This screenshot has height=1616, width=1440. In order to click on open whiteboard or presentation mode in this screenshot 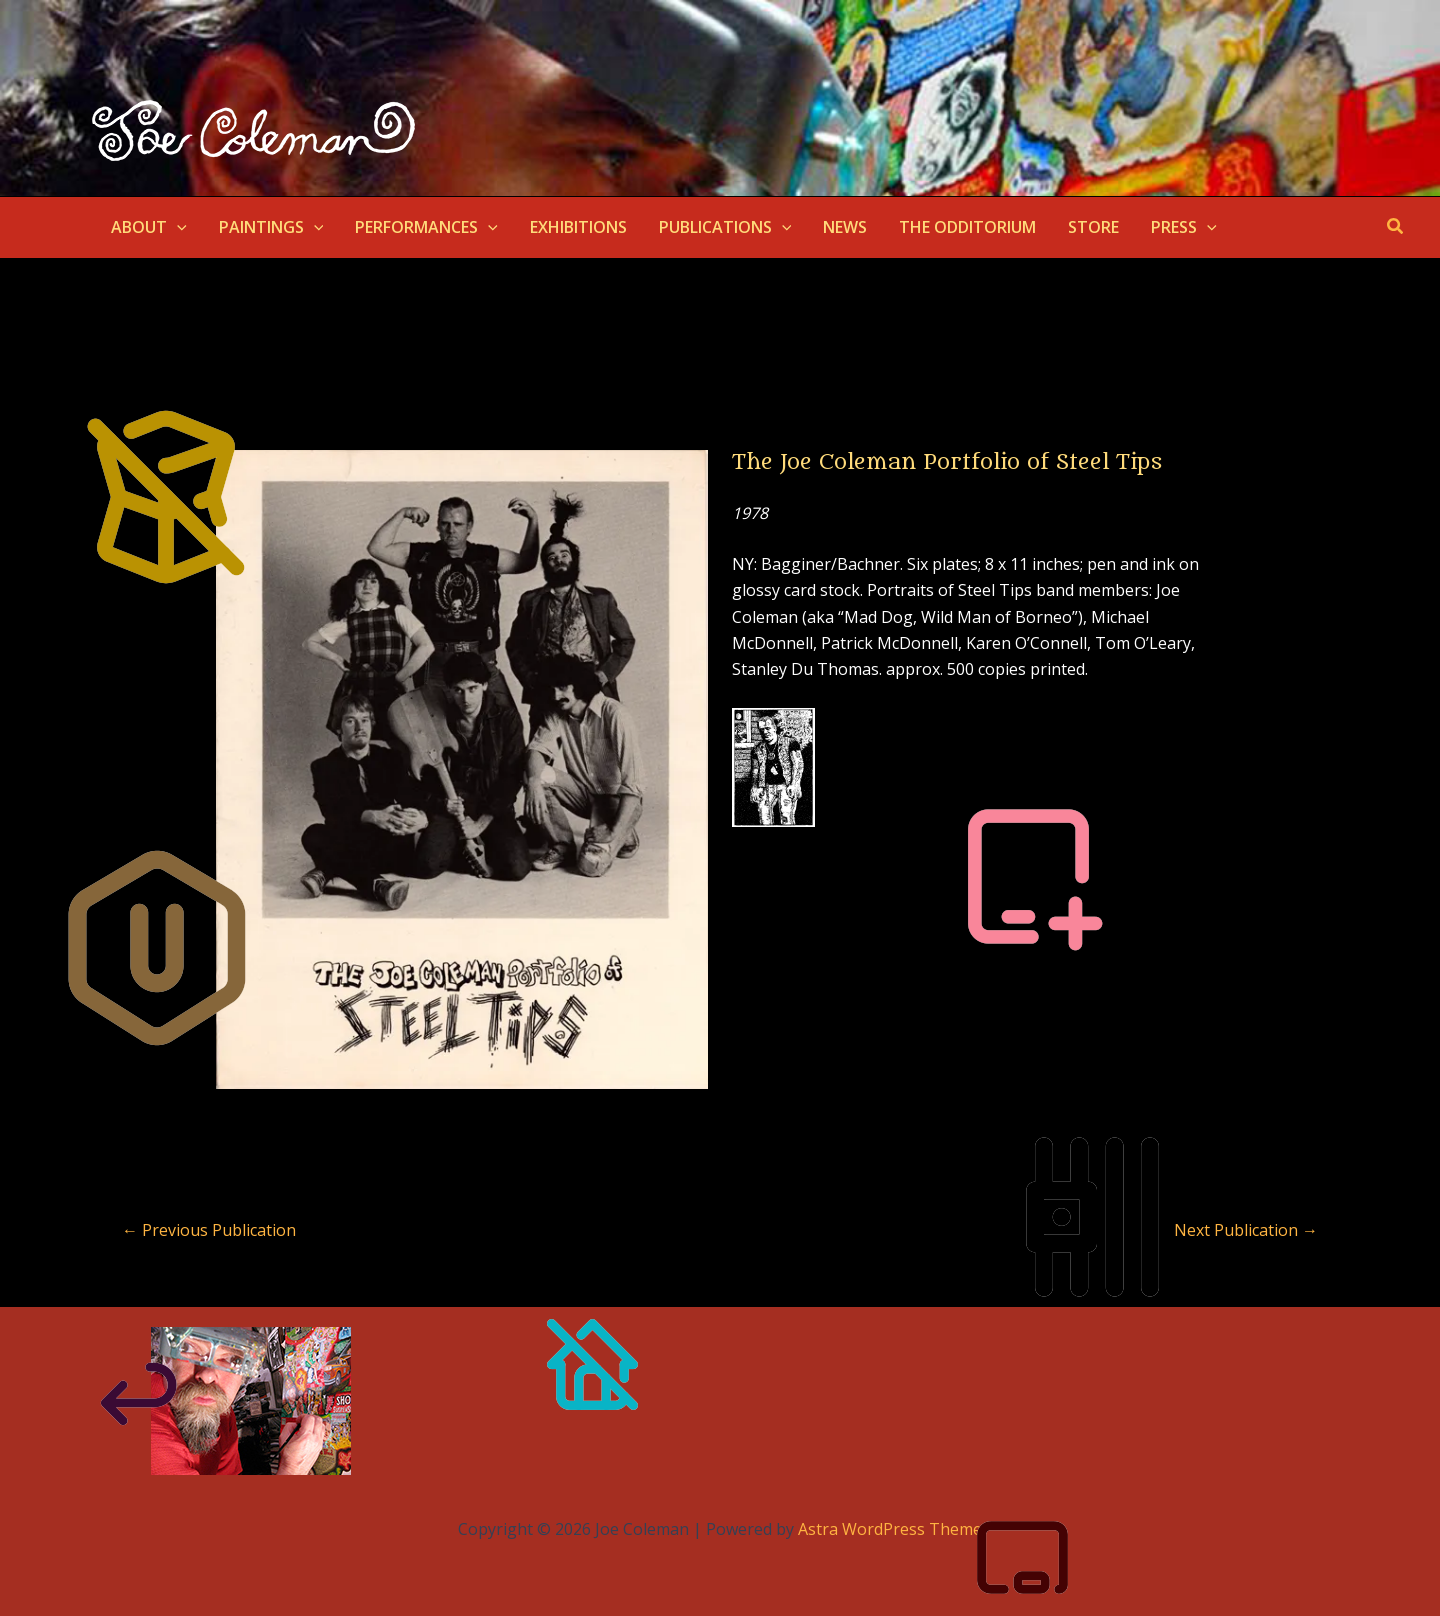, I will do `click(1022, 1557)`.